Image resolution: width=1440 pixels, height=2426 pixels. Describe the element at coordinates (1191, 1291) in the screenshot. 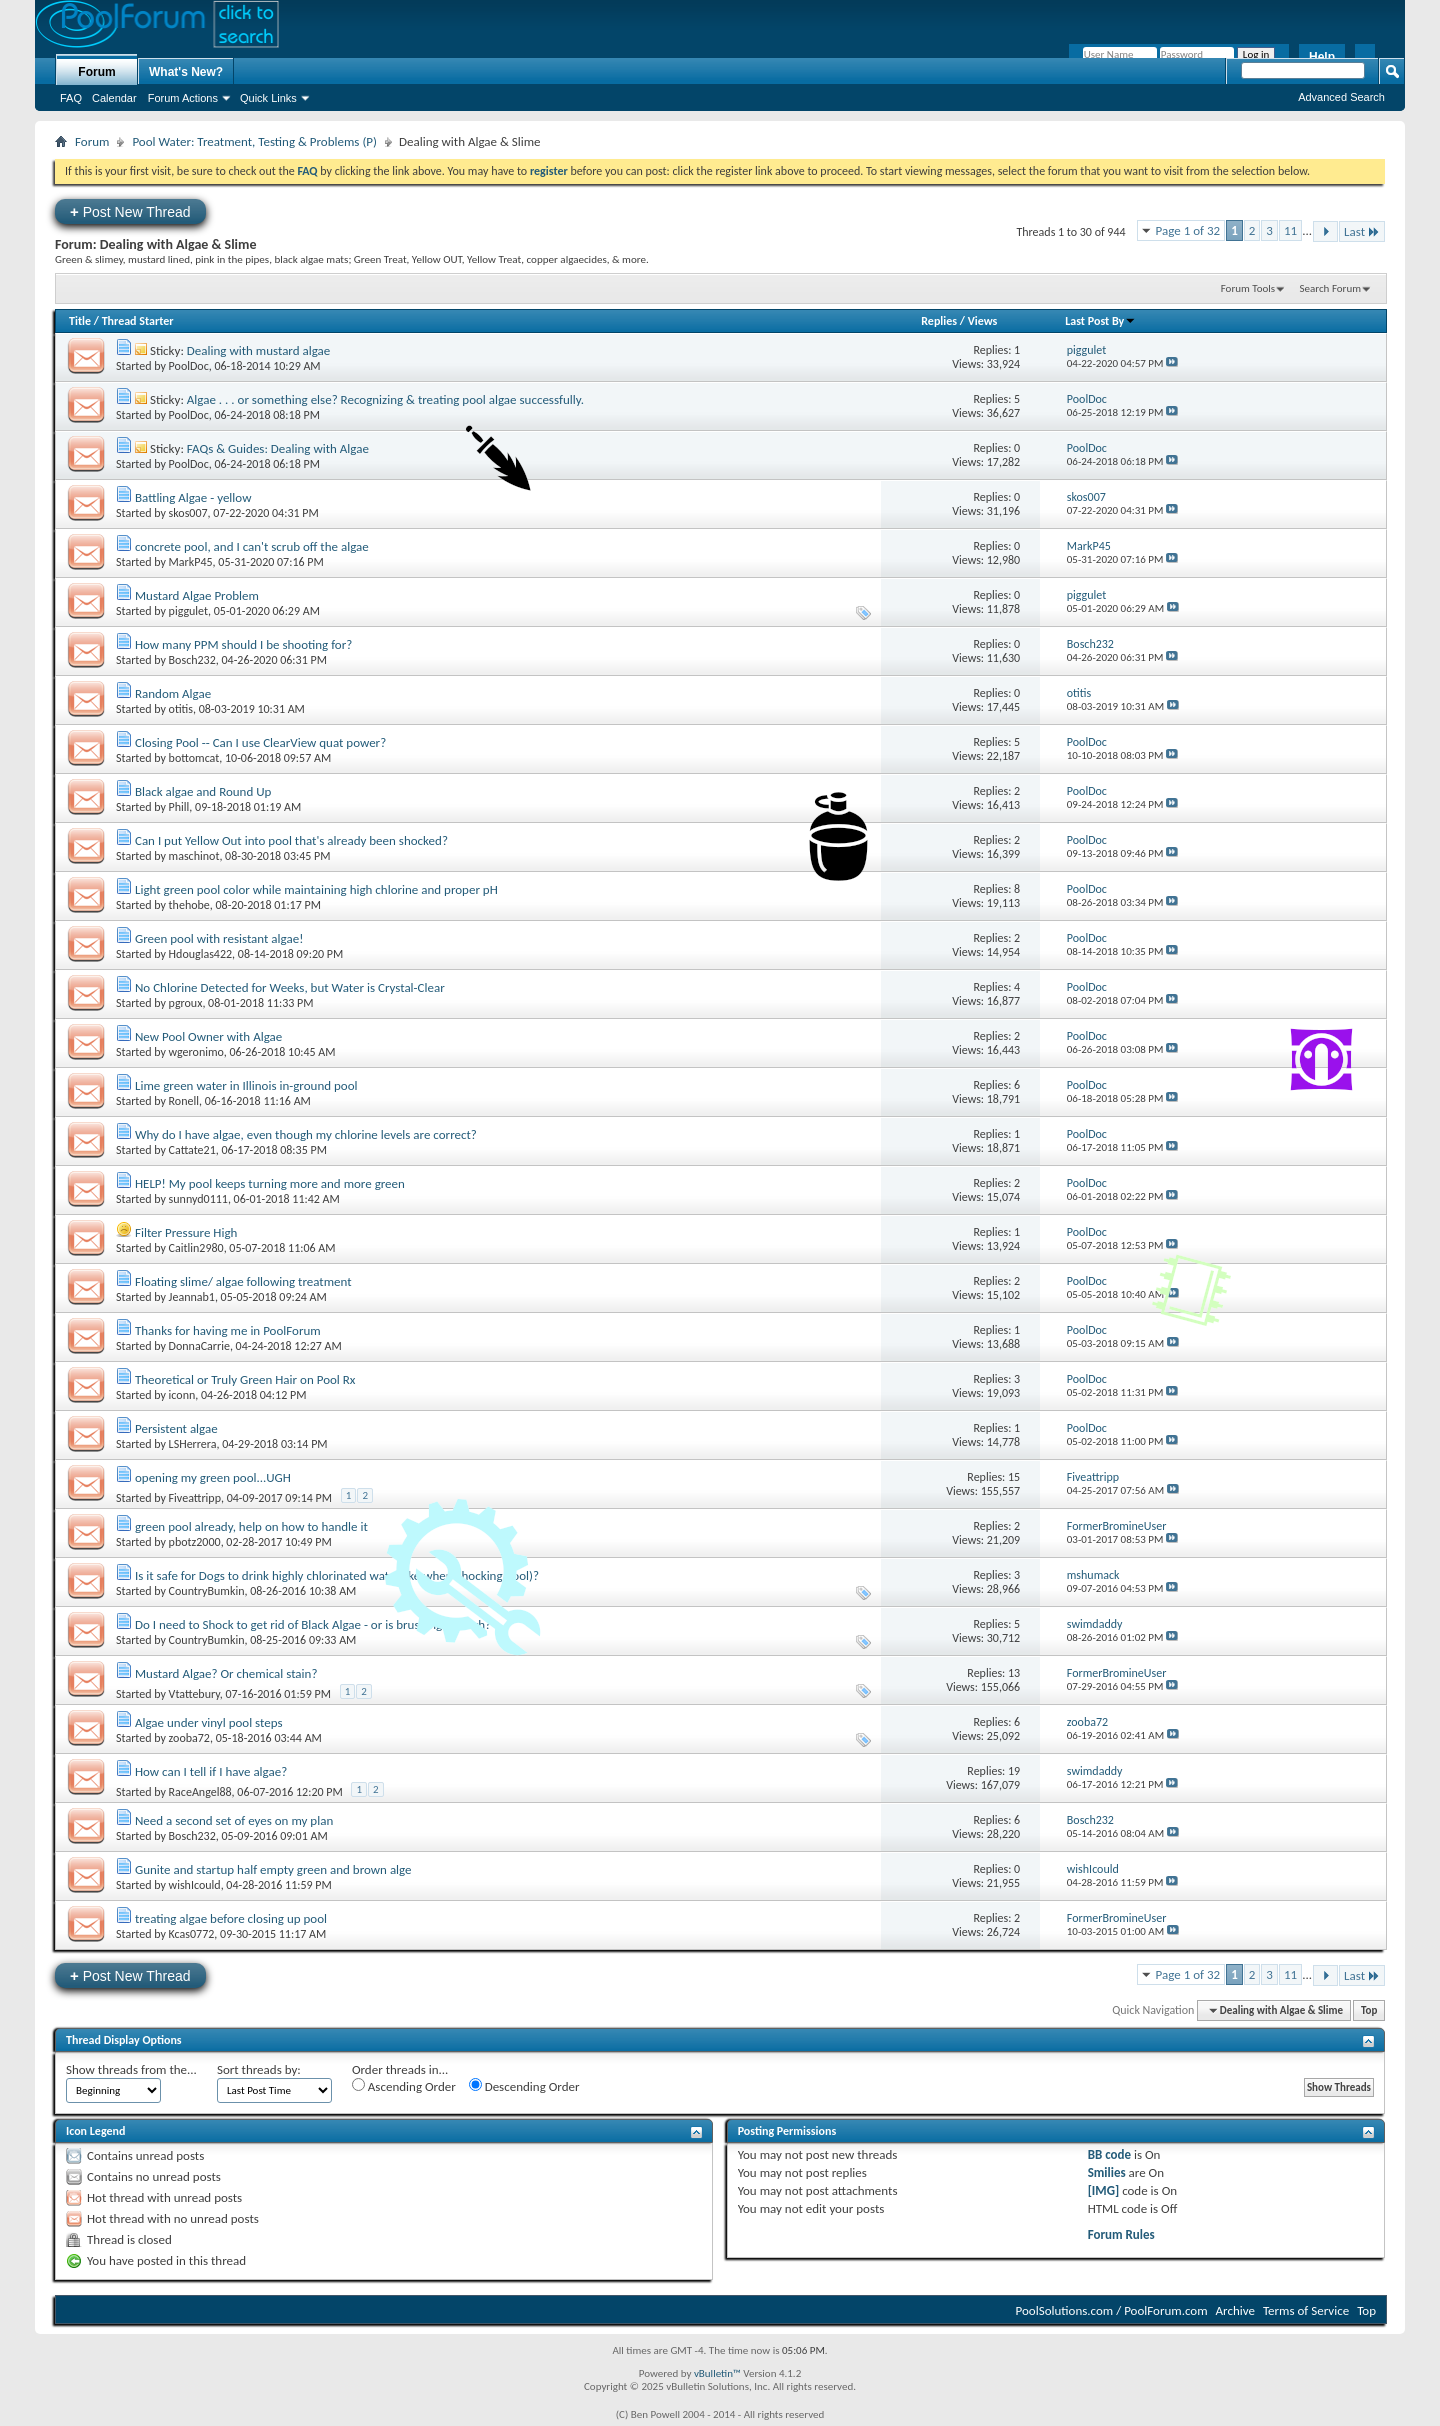

I see `view hardware or processor information` at that location.